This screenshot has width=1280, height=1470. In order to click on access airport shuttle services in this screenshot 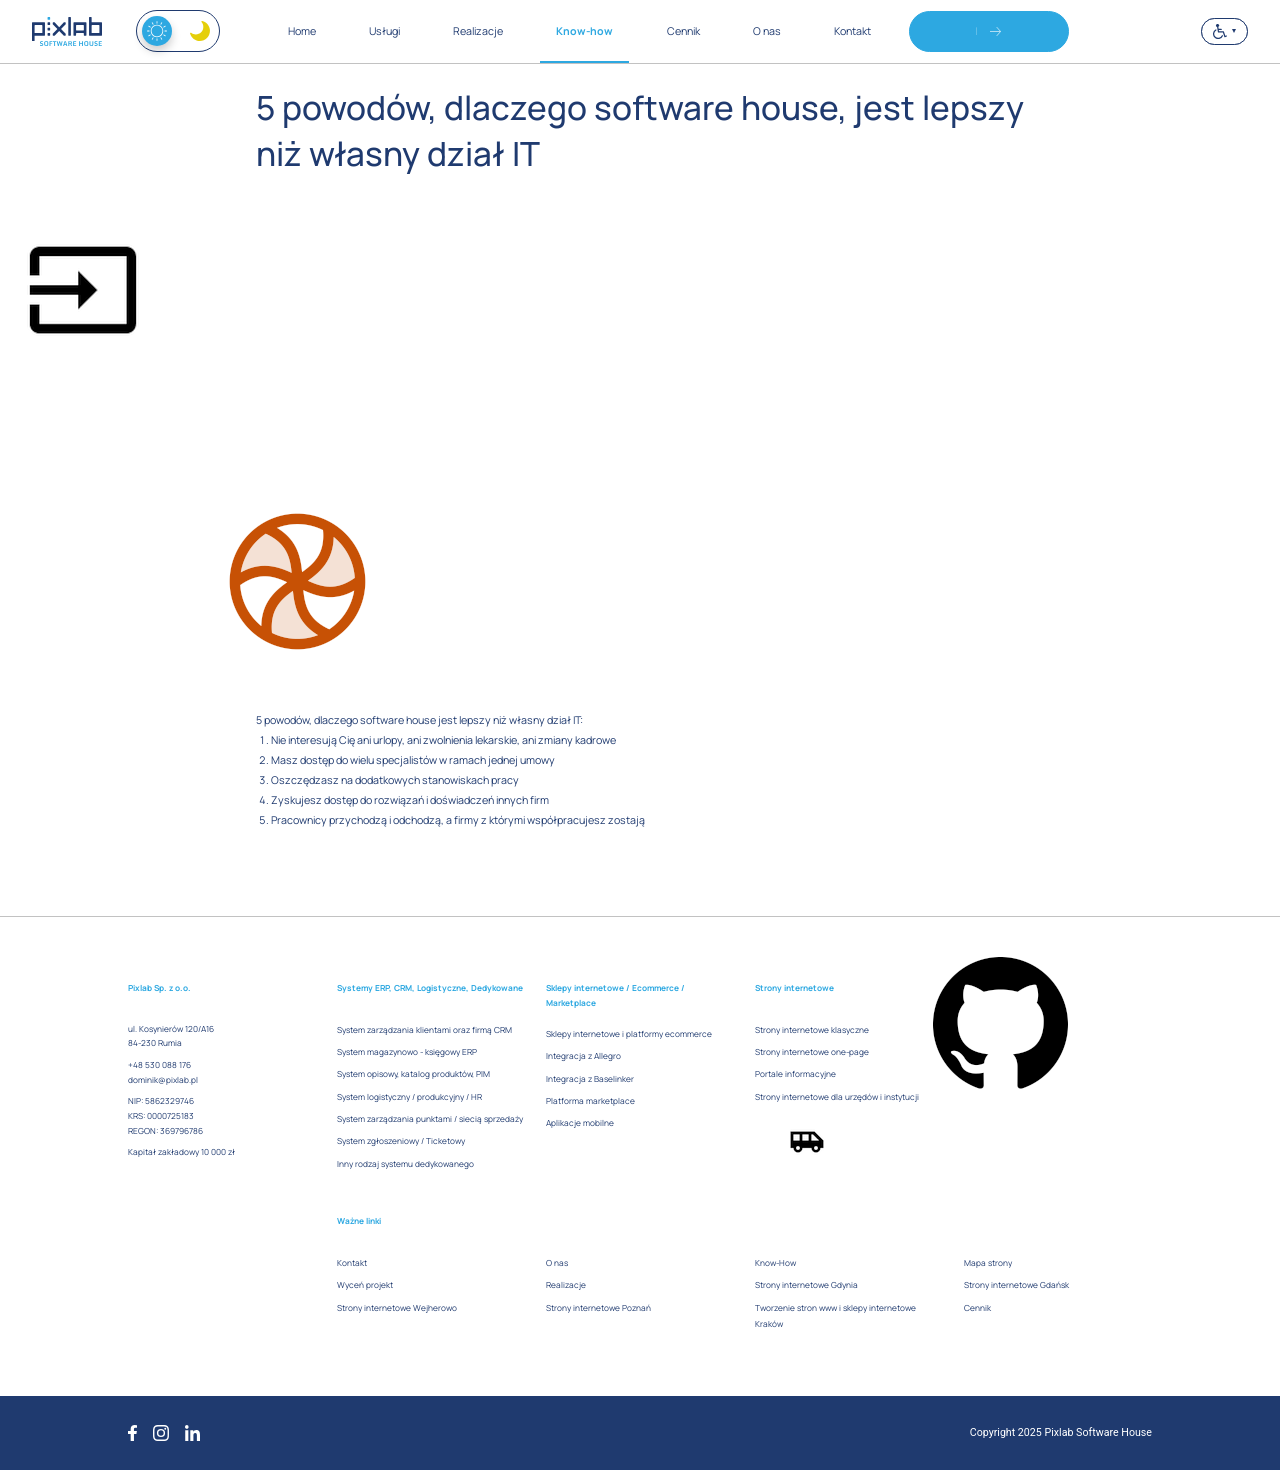, I will do `click(807, 1142)`.